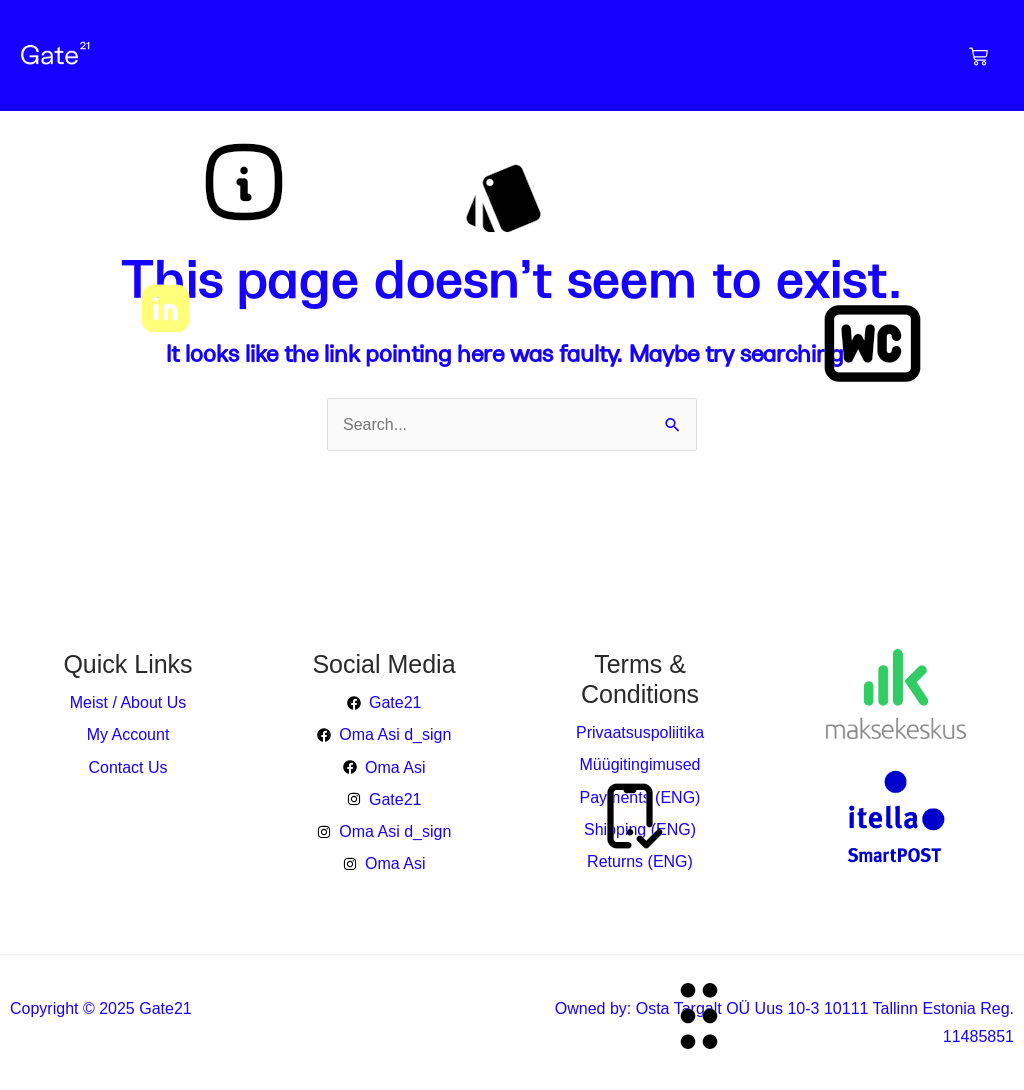 Image resolution: width=1024 pixels, height=1090 pixels. What do you see at coordinates (165, 308) in the screenshot?
I see `connect with LinkedIn` at bounding box center [165, 308].